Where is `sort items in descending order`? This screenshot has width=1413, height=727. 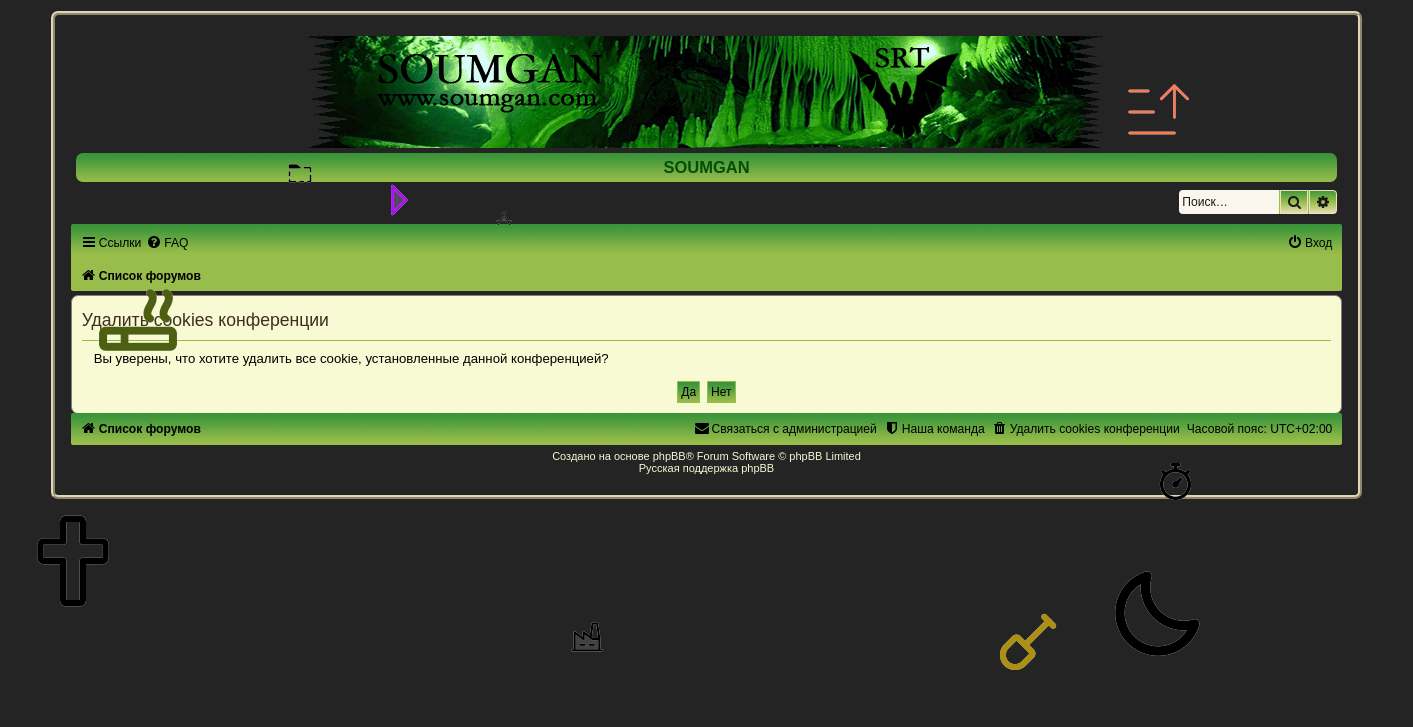
sort items in descending order is located at coordinates (1156, 112).